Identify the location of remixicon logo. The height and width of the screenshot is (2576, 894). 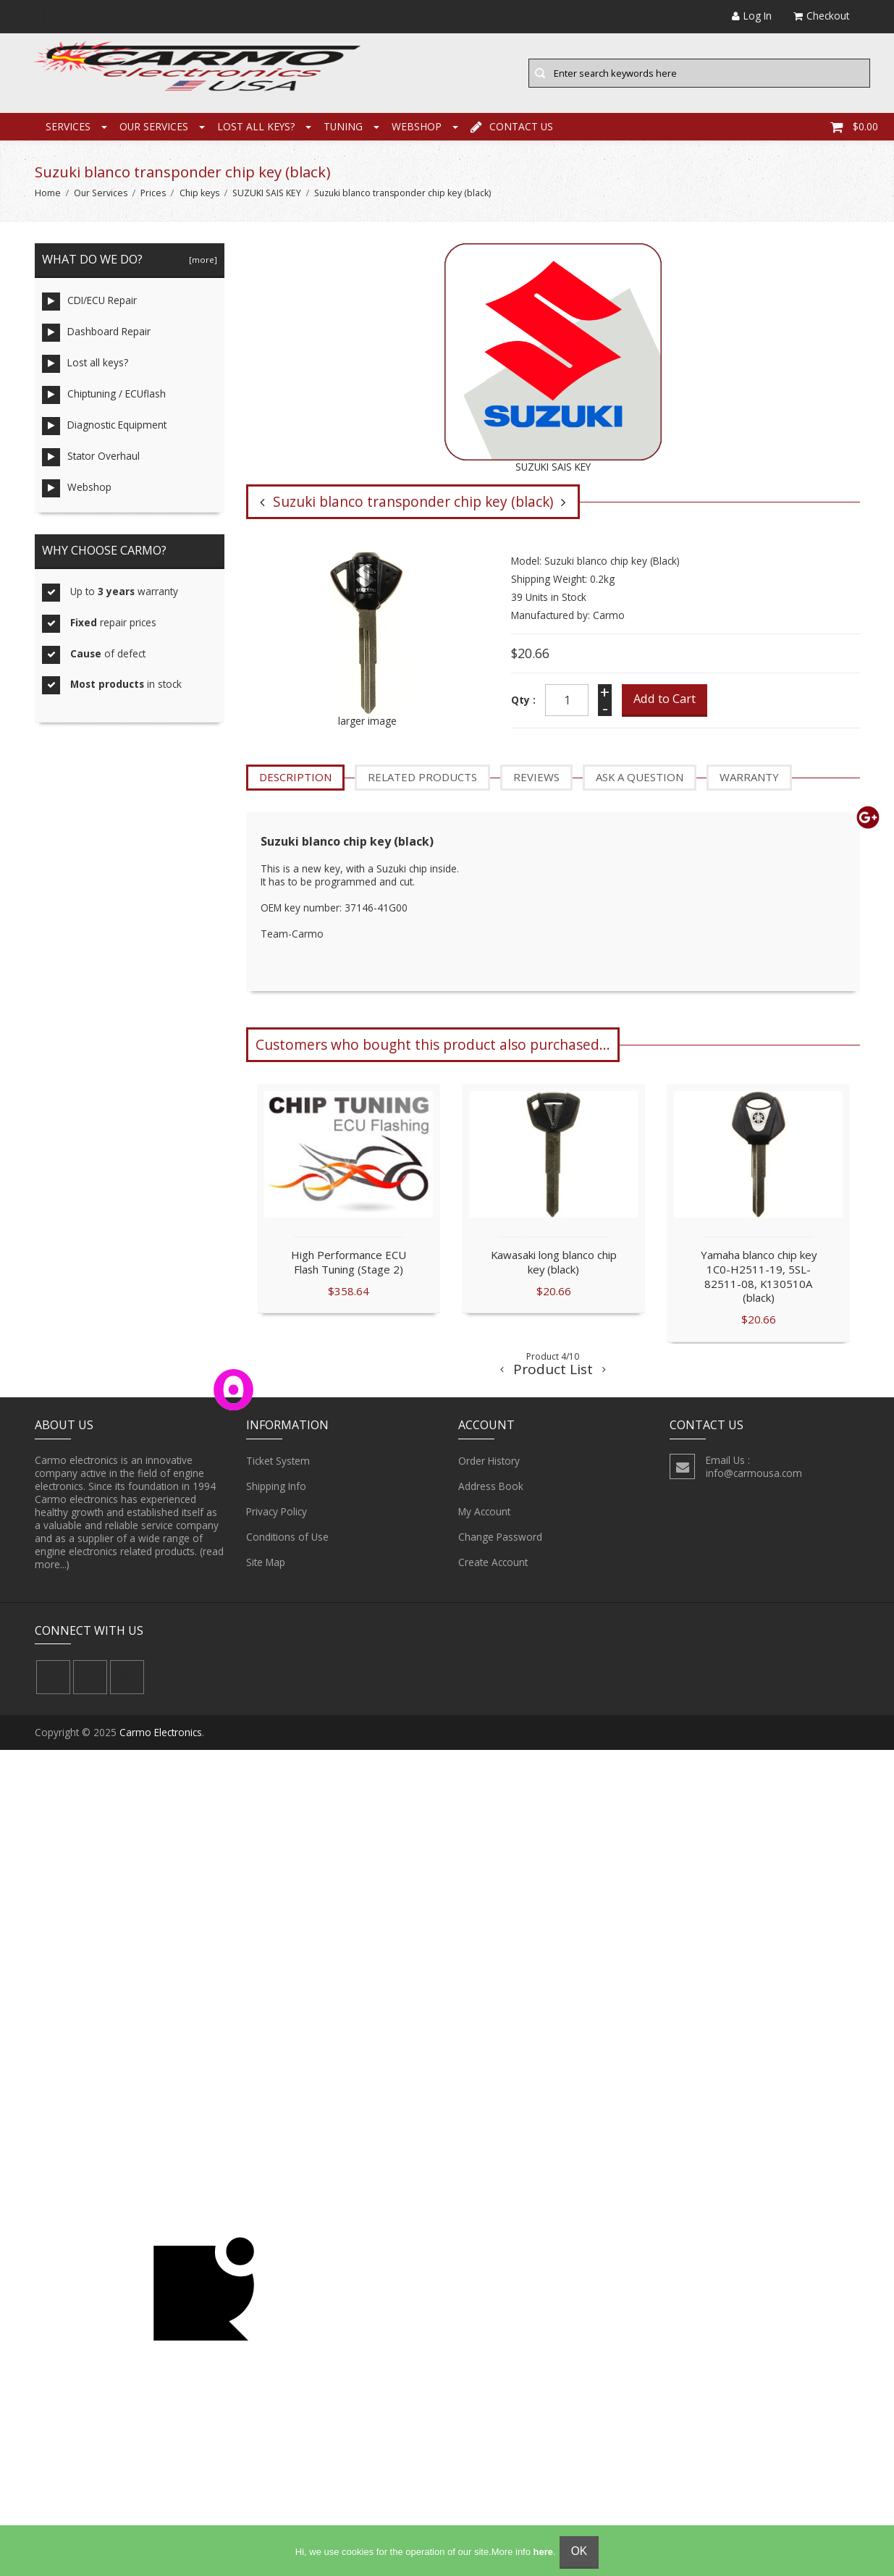
(203, 2290).